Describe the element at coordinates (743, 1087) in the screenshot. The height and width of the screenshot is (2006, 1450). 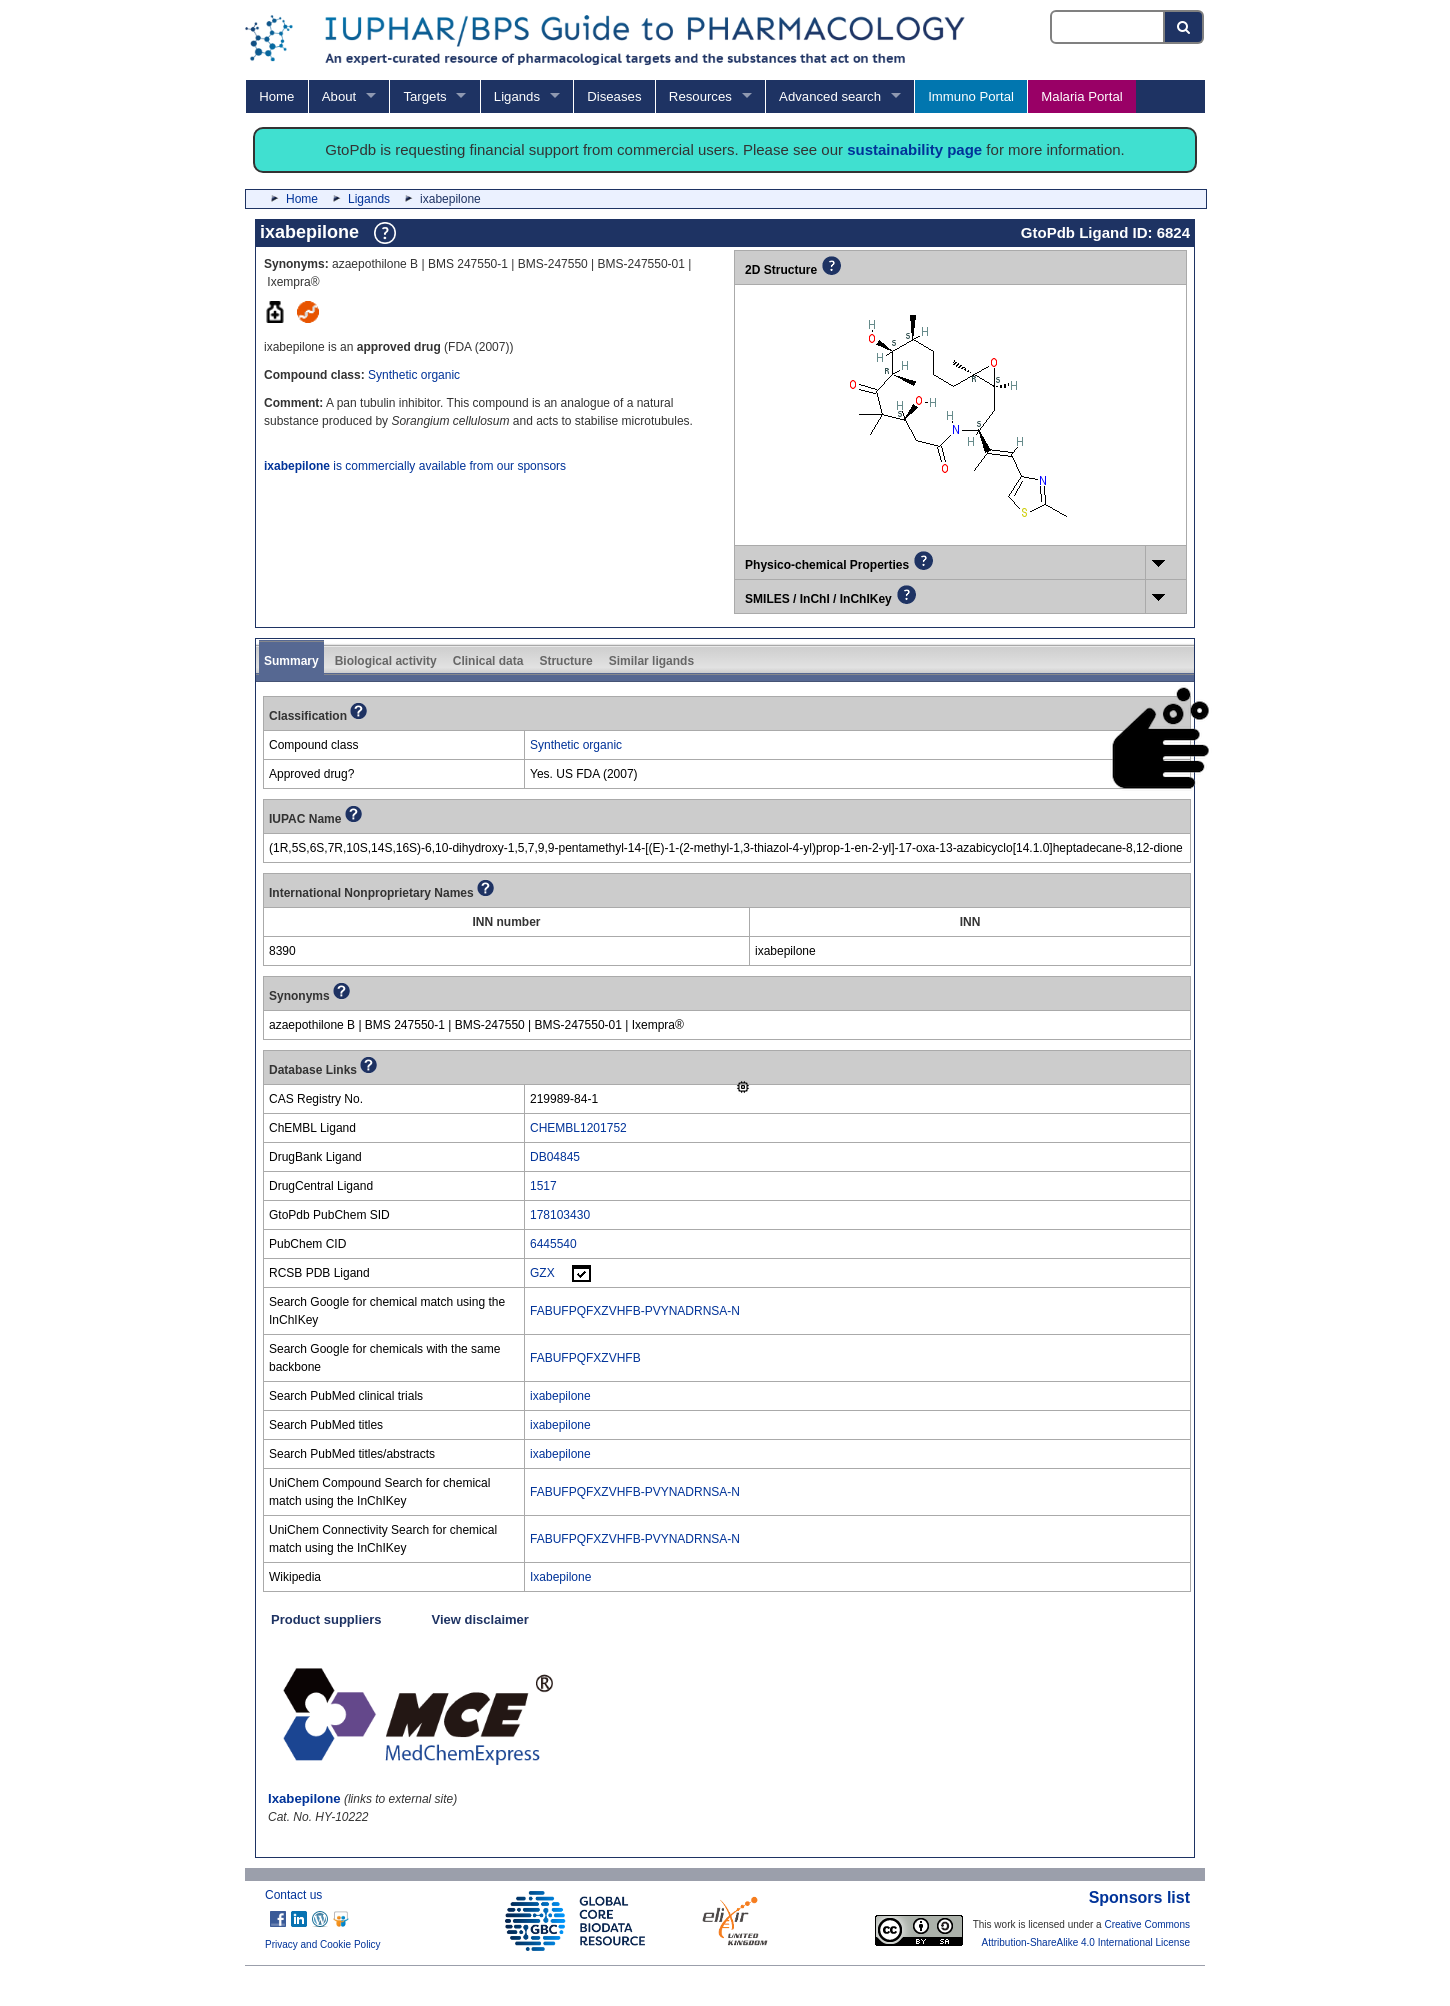
I see `view device memory or RAM usage` at that location.